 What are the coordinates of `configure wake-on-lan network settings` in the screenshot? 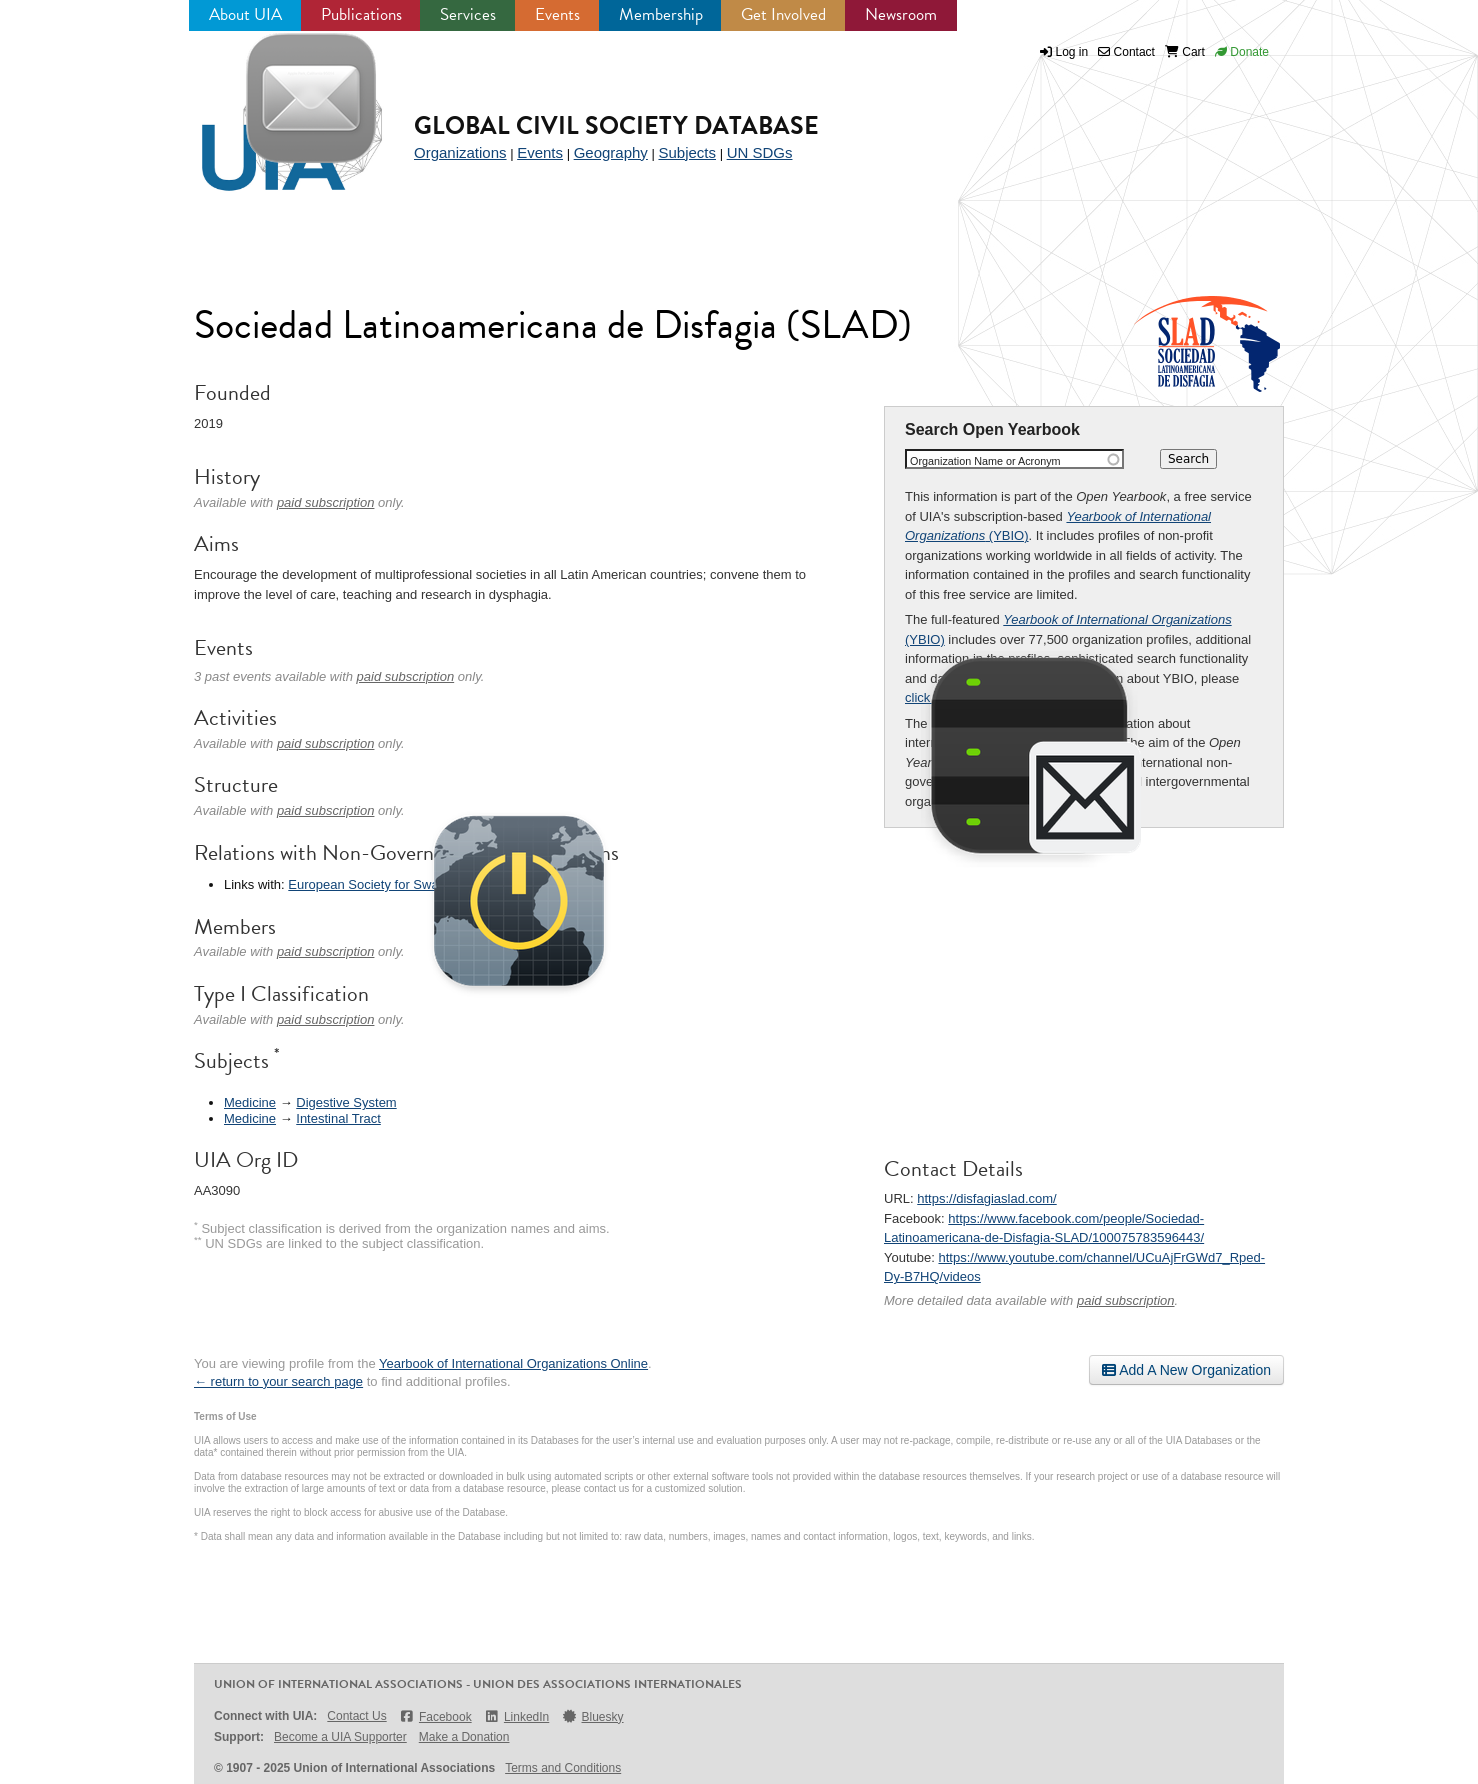 It's located at (519, 901).